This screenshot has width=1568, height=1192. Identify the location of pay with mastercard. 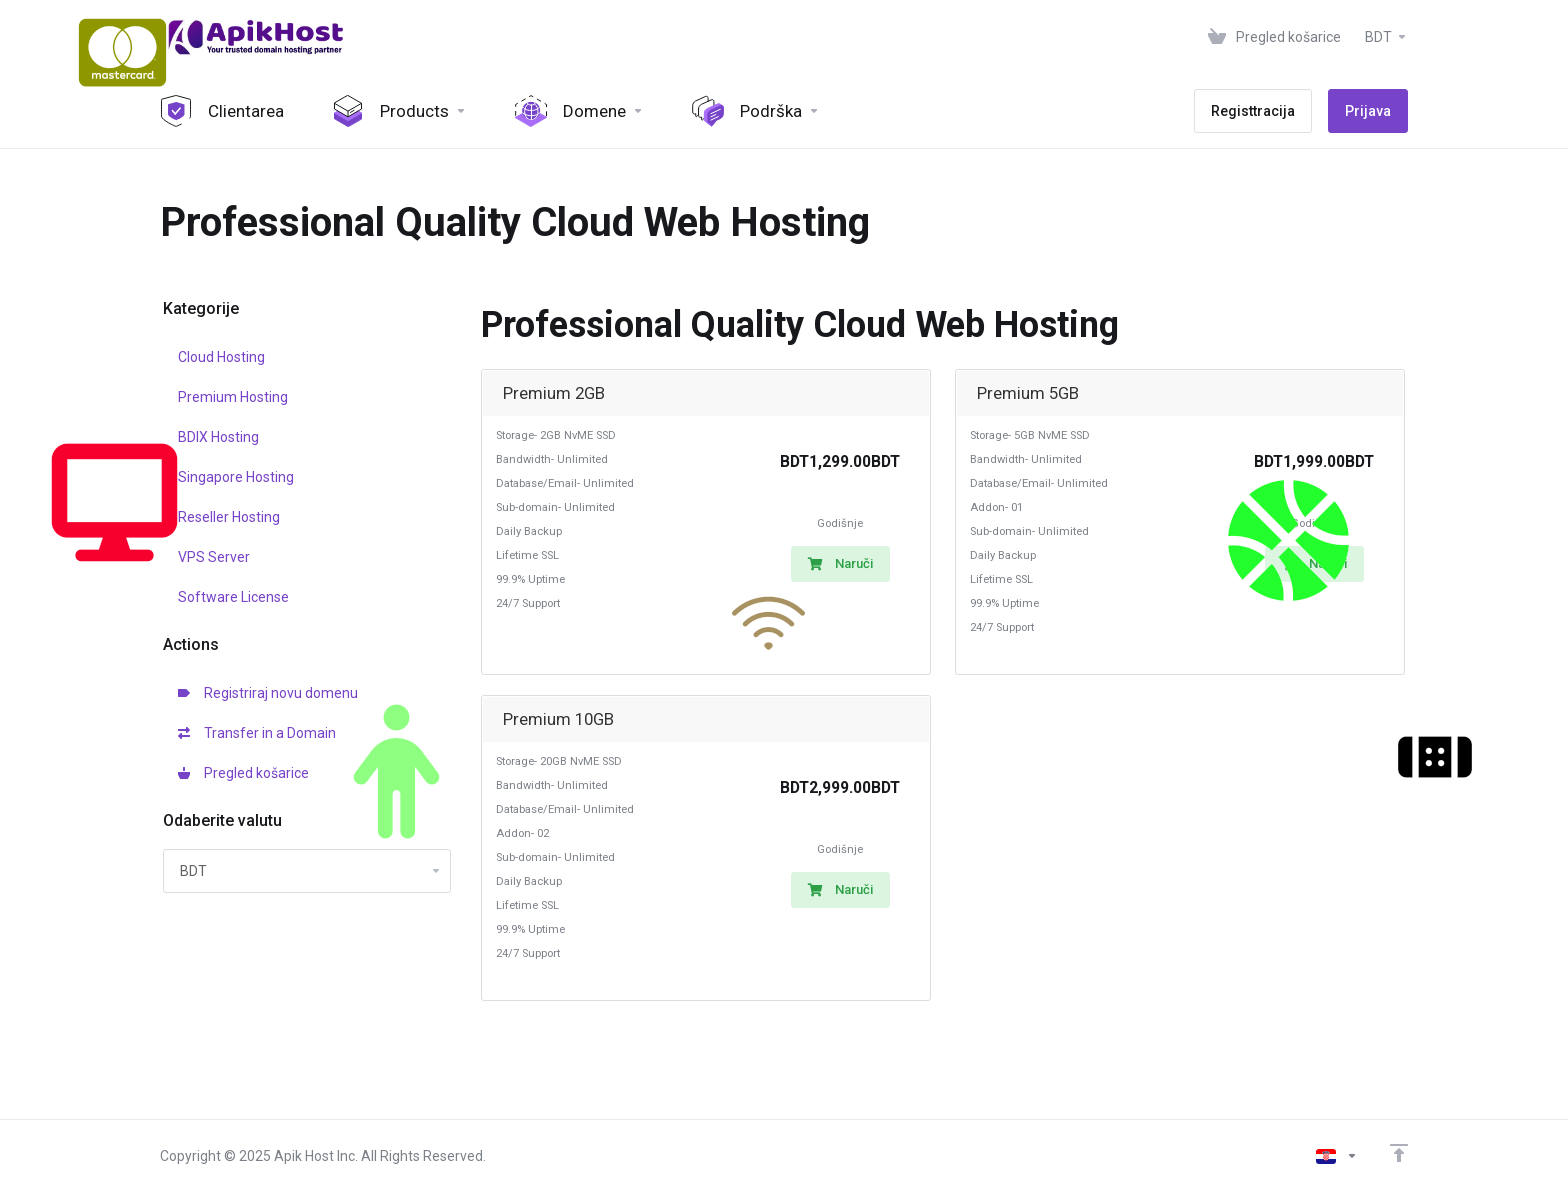
(122, 52).